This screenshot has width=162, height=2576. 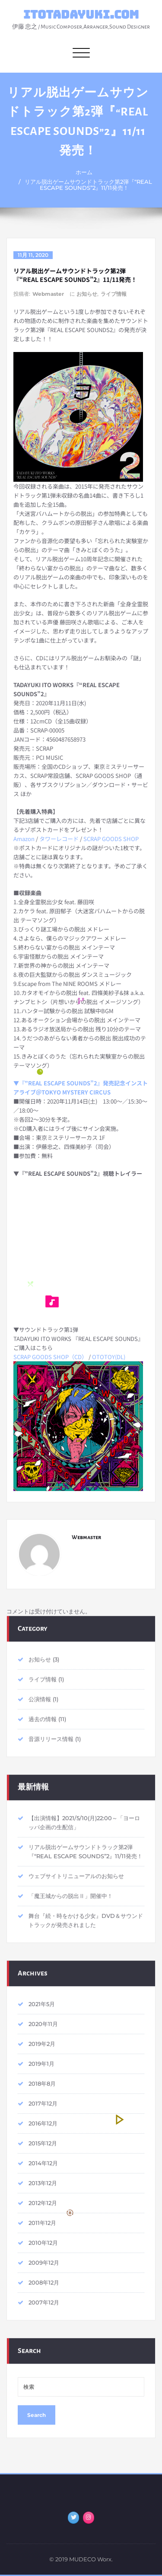 I want to click on view repository branches, so click(x=81, y=1001).